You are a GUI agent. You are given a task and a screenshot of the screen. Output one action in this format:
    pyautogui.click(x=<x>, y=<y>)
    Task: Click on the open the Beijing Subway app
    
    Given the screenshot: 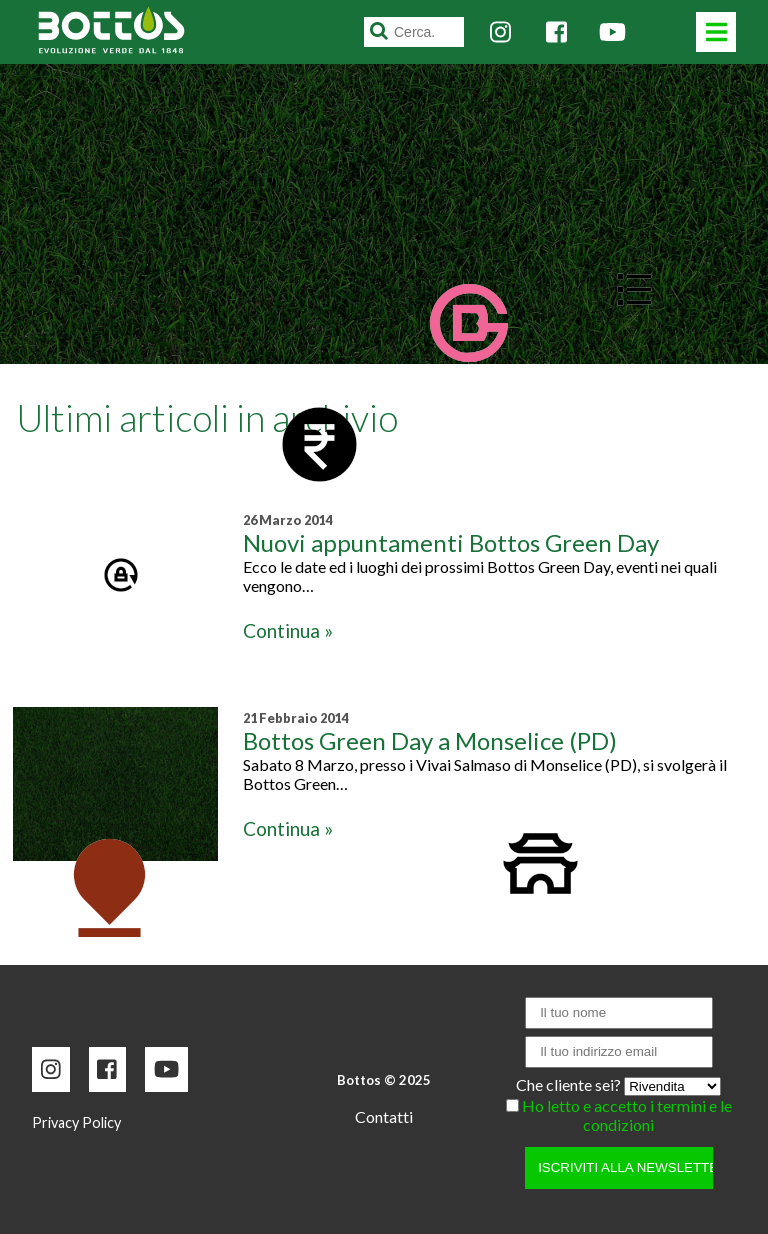 What is the action you would take?
    pyautogui.click(x=469, y=323)
    